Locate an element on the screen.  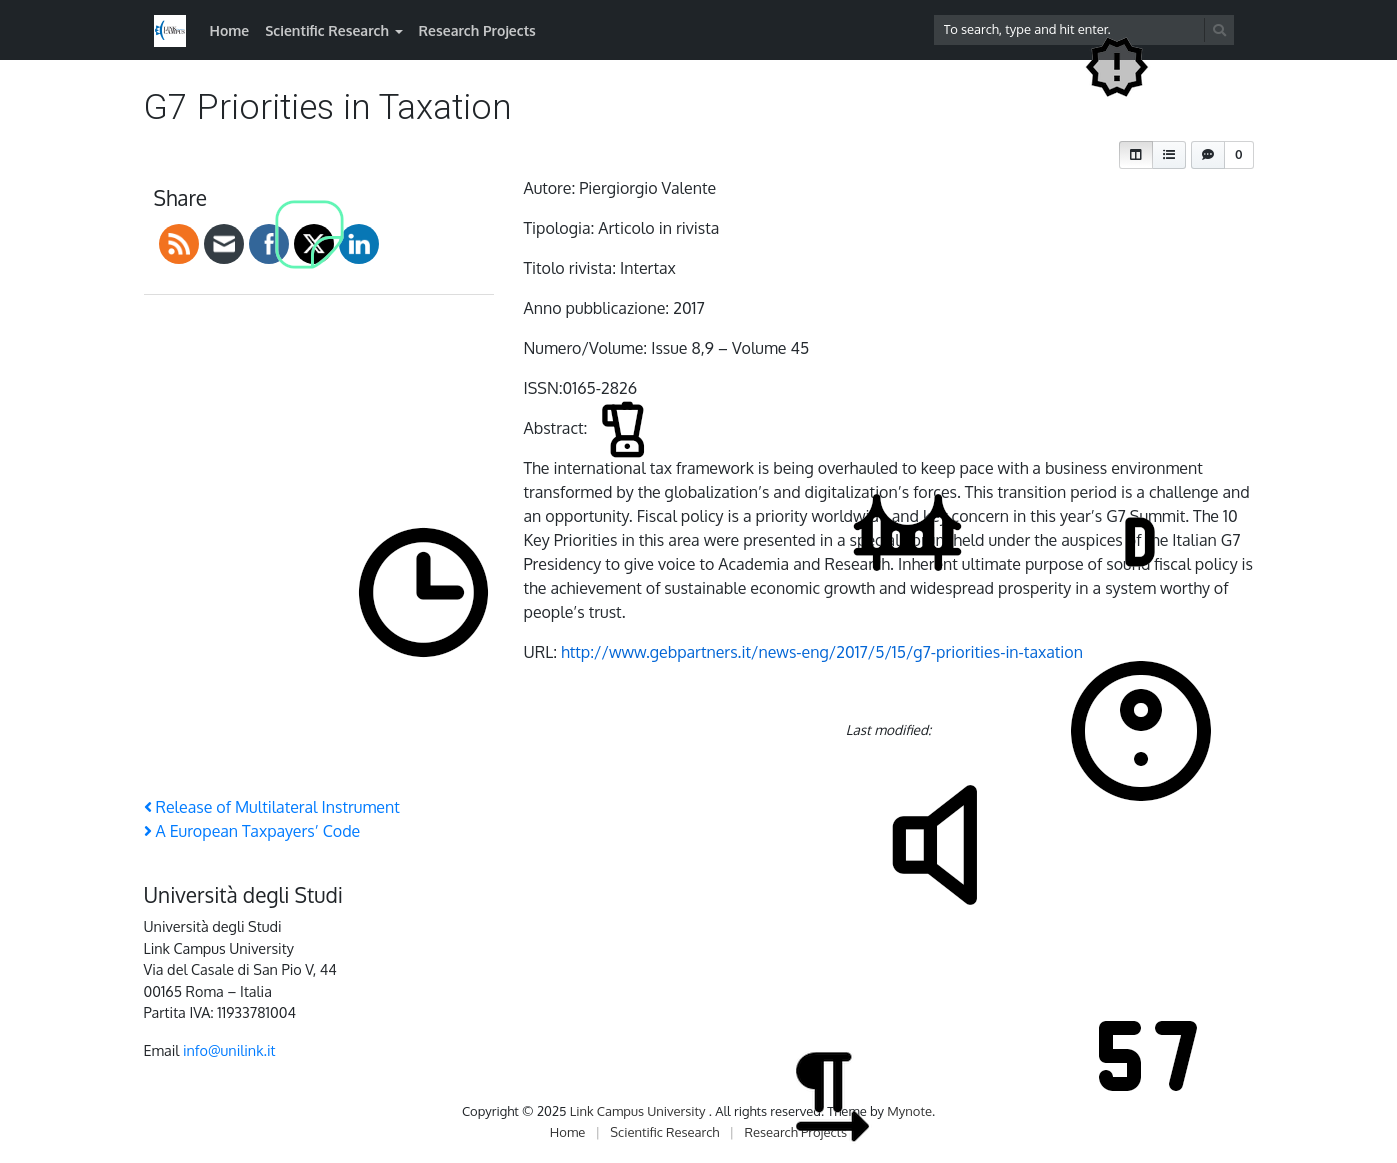
indicates new or recently added content is located at coordinates (1117, 67).